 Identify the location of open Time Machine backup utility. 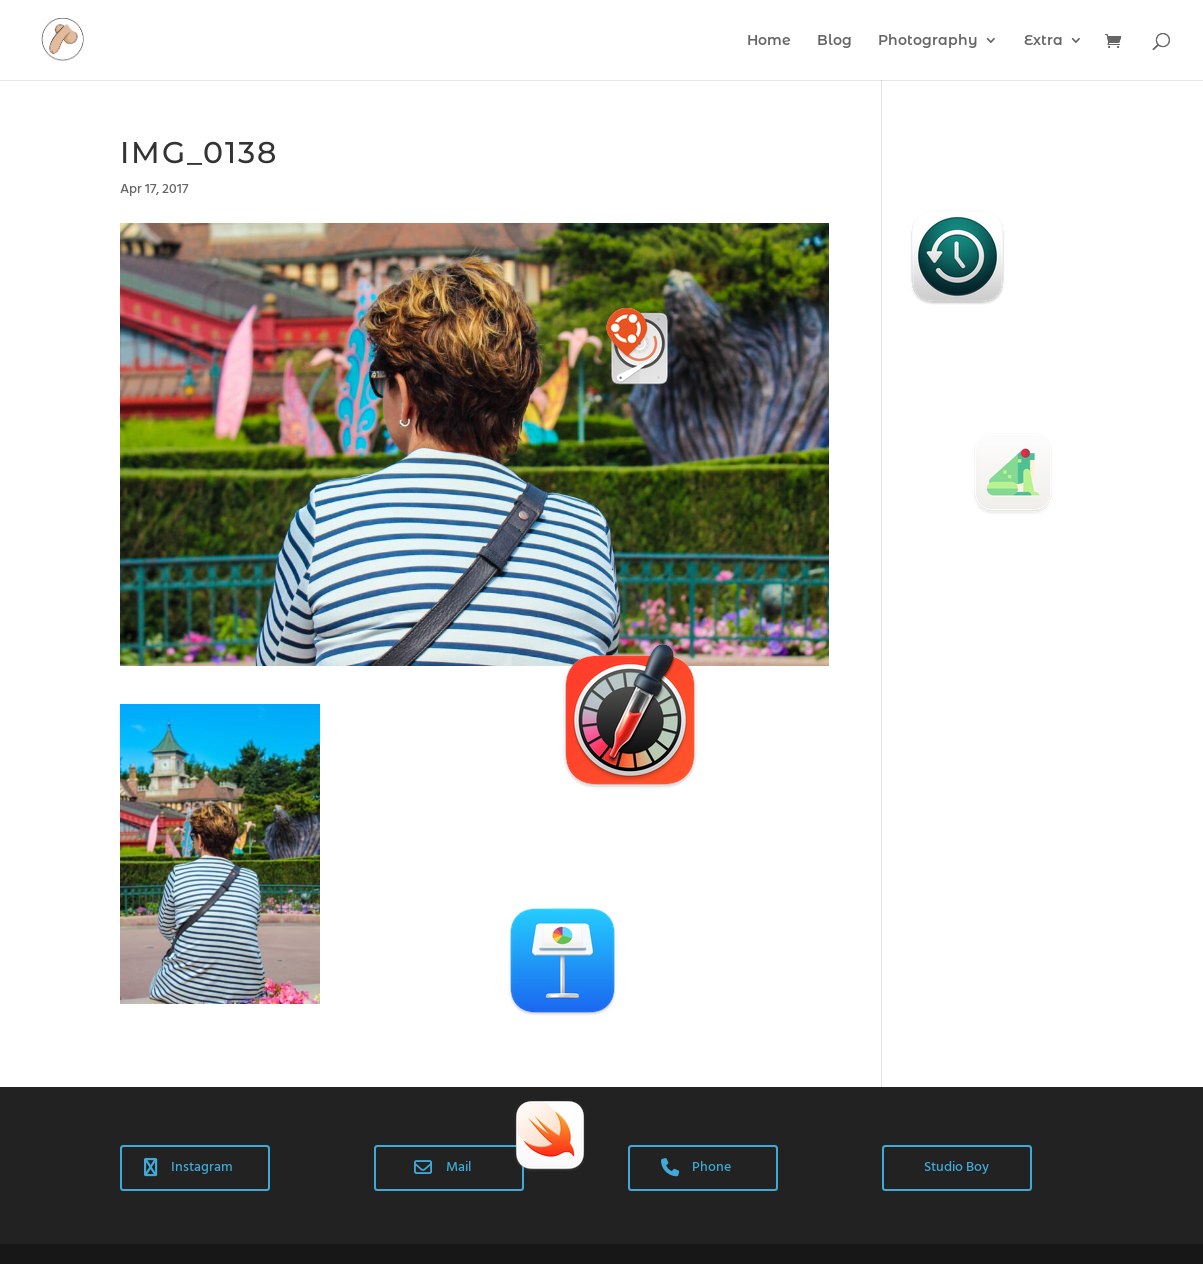
(957, 256).